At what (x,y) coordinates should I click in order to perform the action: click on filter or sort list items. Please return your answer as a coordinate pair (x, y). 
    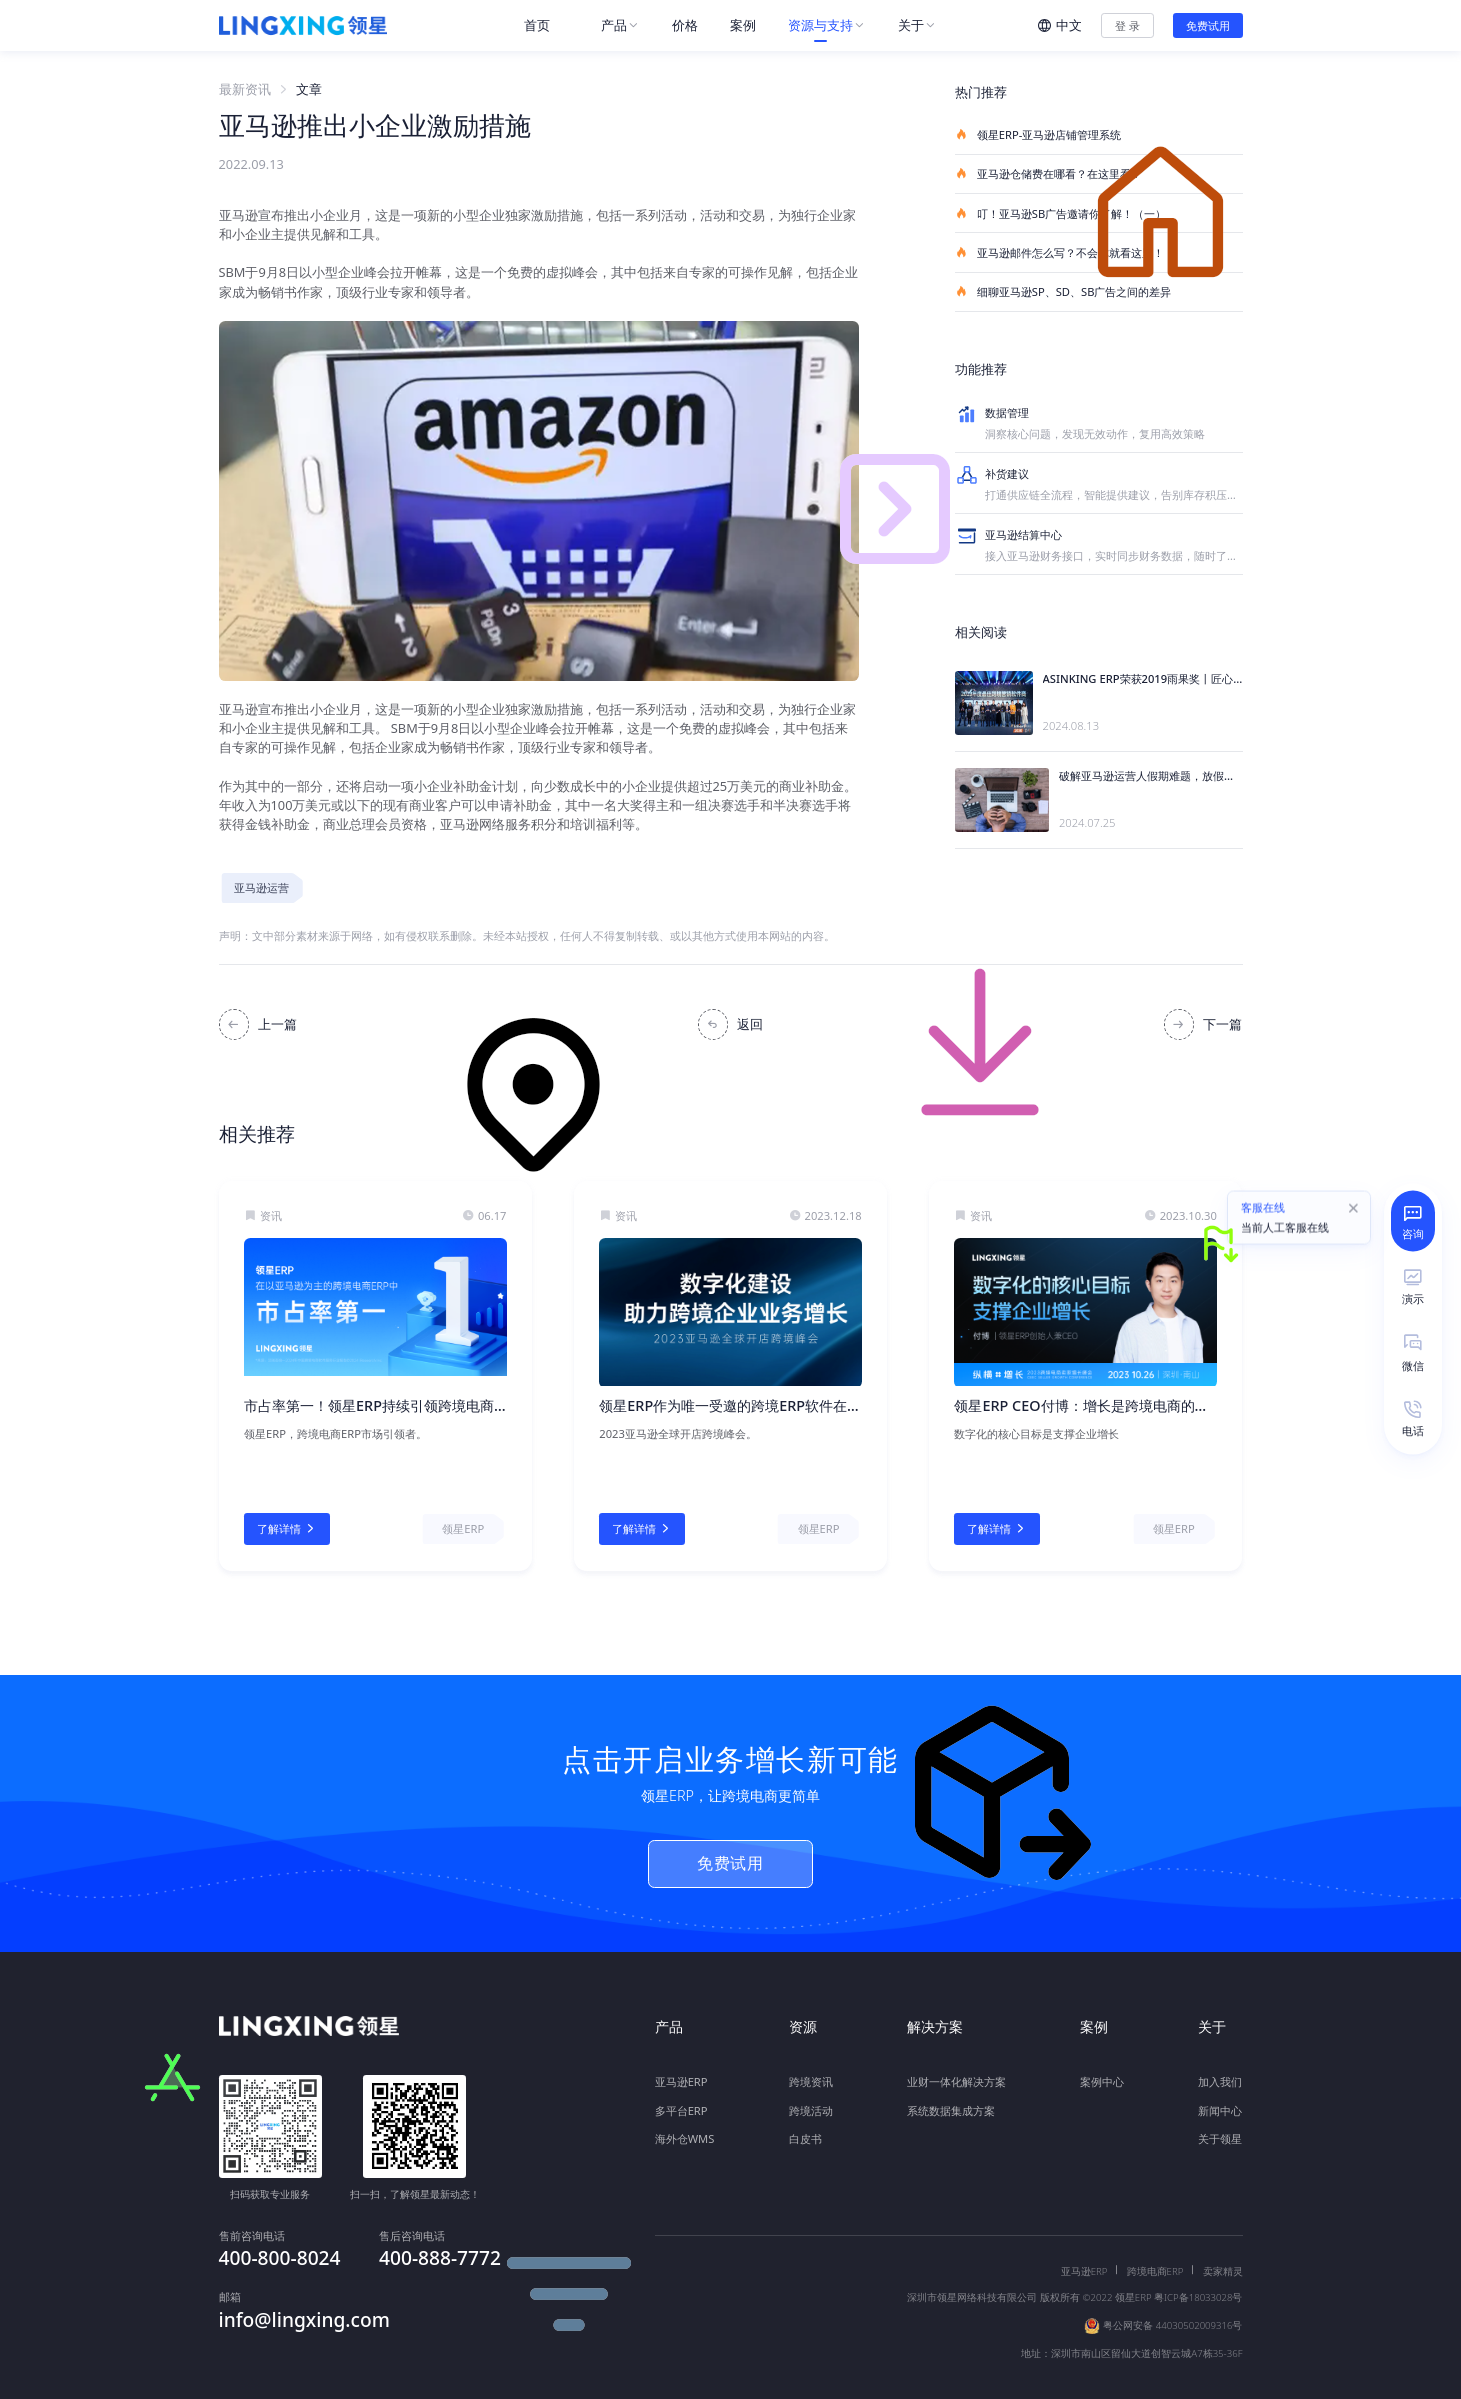
    Looking at the image, I should click on (569, 2296).